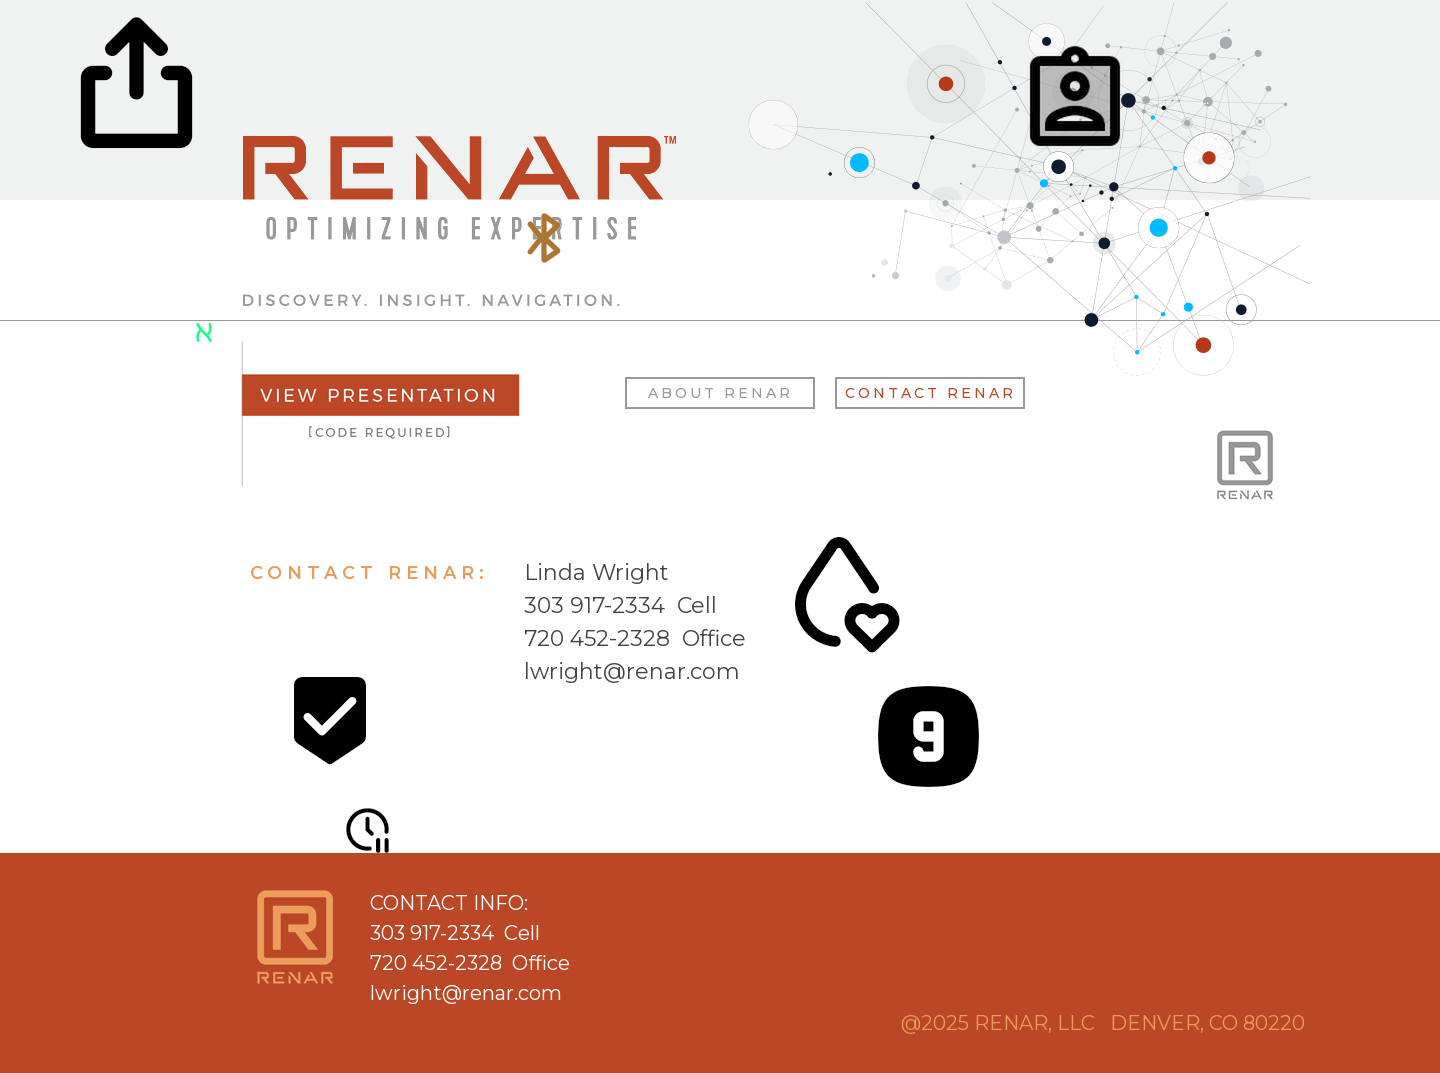 The image size is (1440, 1073). What do you see at coordinates (136, 87) in the screenshot?
I see `export or share content to another app` at bounding box center [136, 87].